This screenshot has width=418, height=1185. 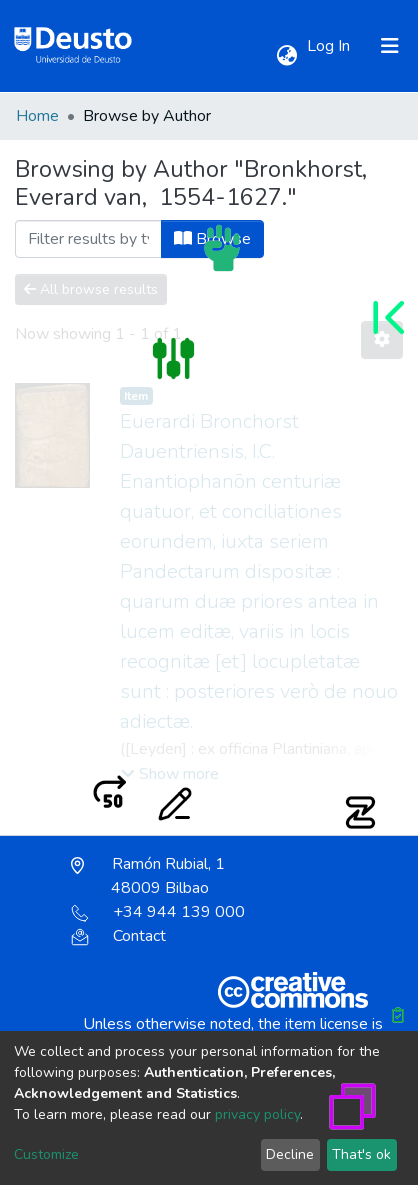 What do you see at coordinates (173, 358) in the screenshot?
I see `view candlestick chart for stock or crypto trading` at bounding box center [173, 358].